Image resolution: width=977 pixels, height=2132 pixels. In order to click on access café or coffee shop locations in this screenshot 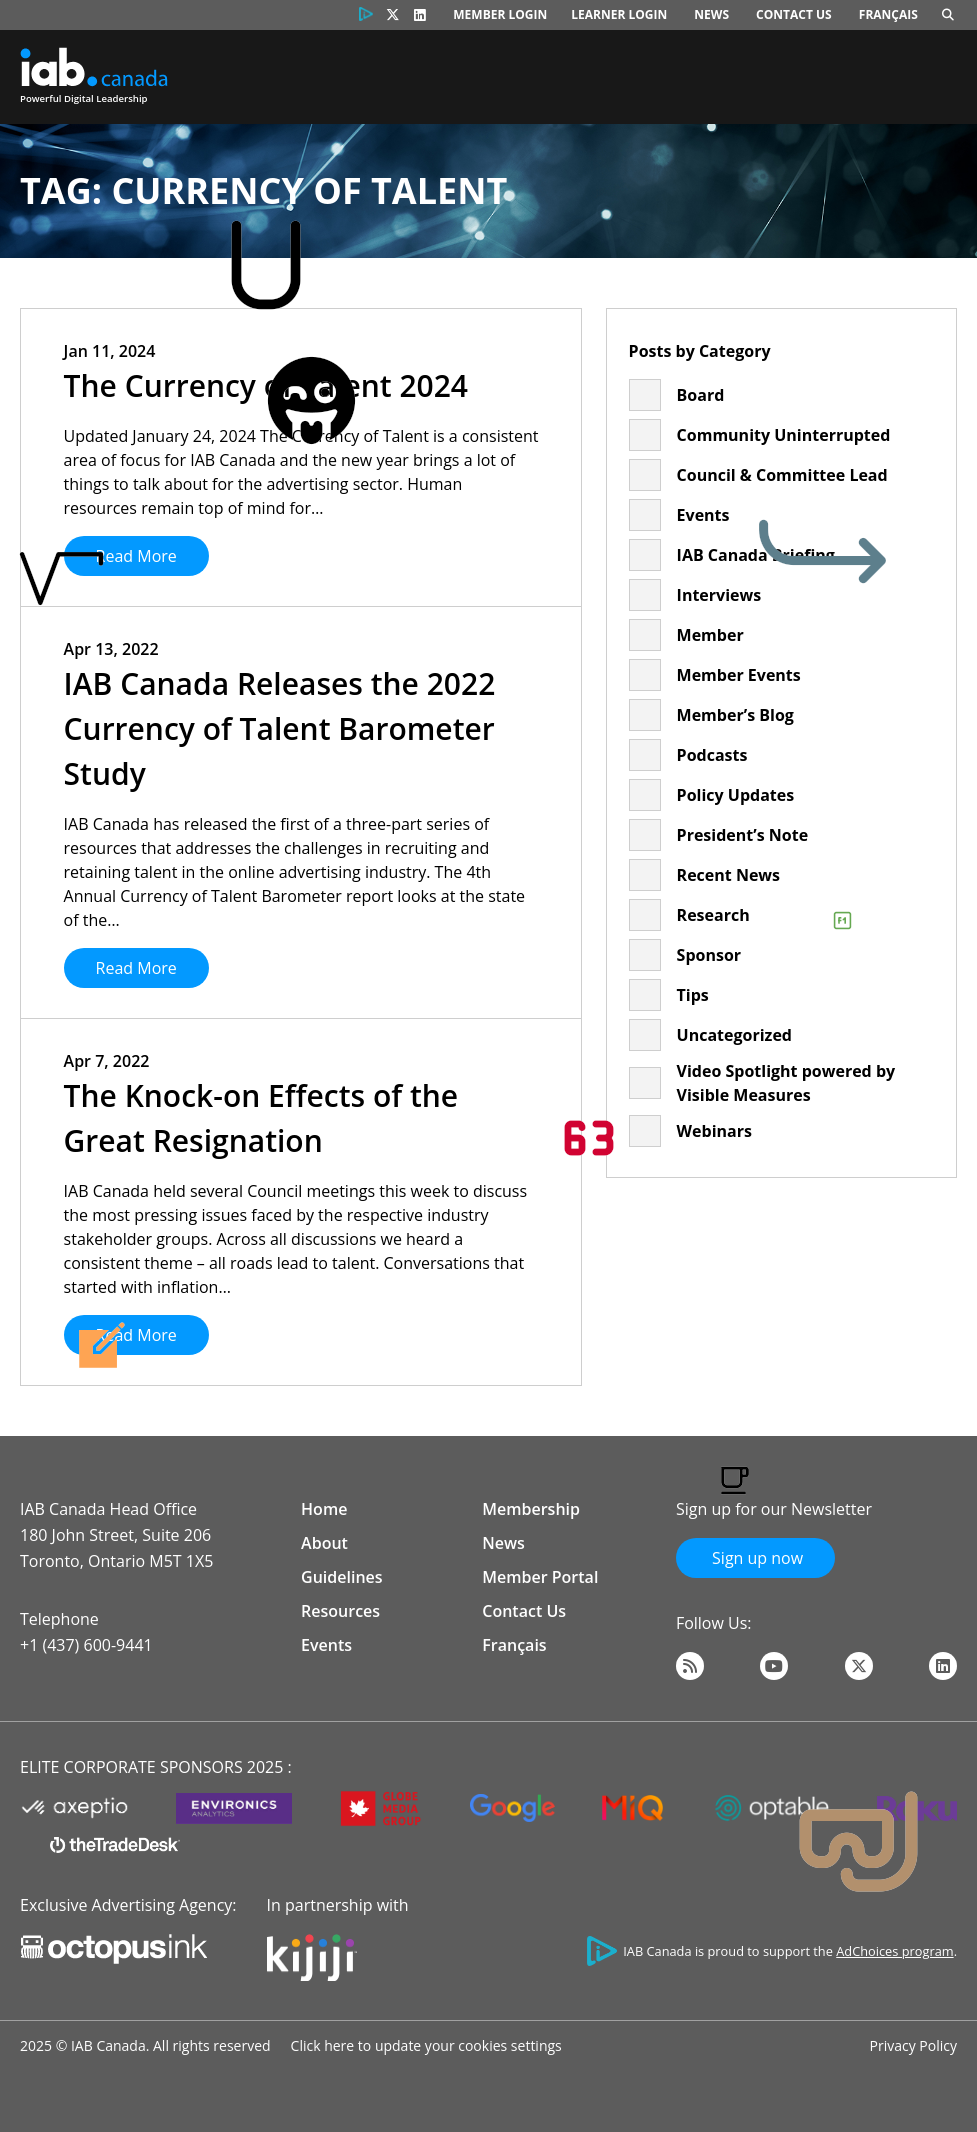, I will do `click(733, 1480)`.